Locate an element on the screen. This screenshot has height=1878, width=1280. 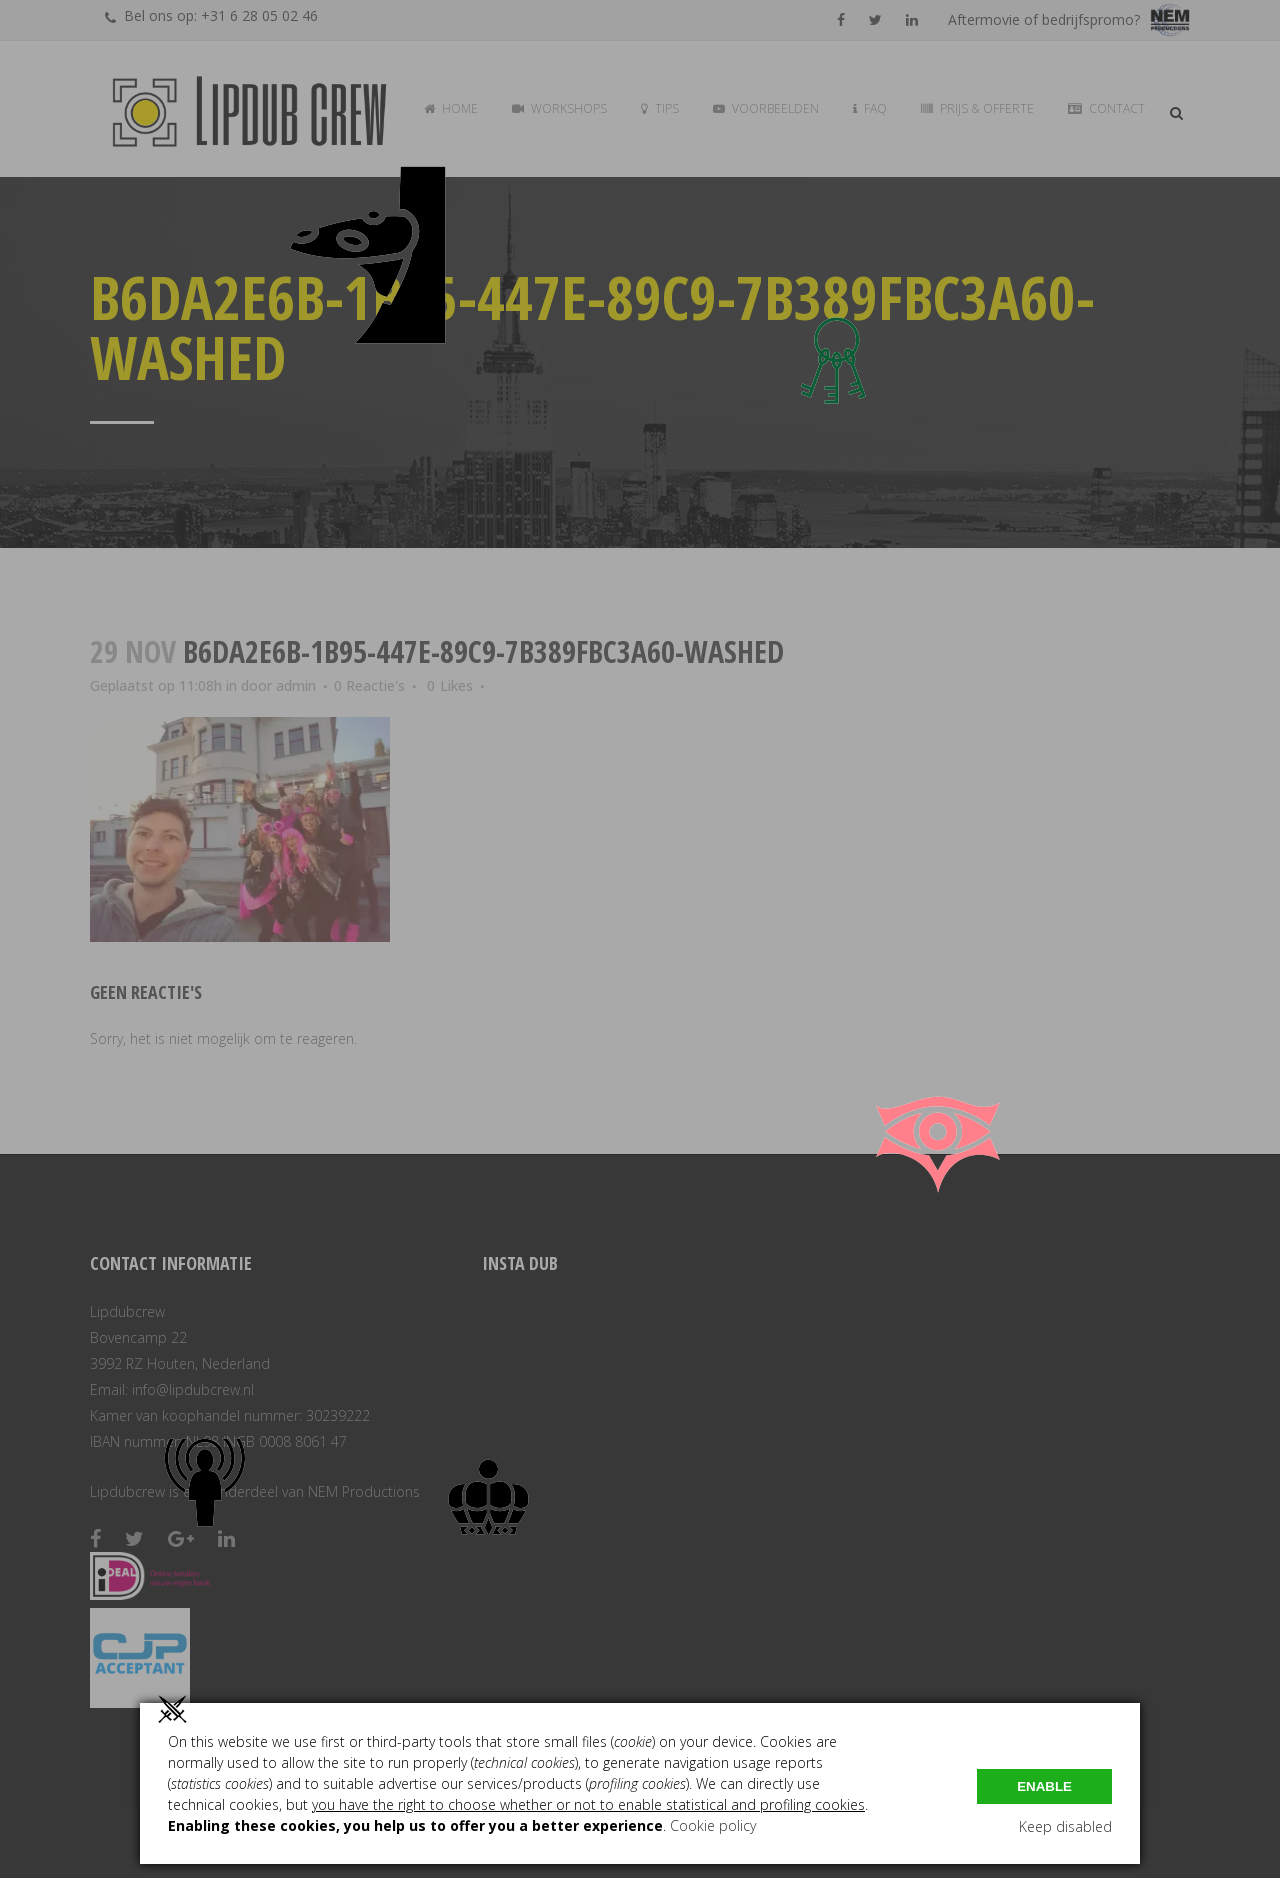
sheikah tribe symbol from the legend of zelda series is located at coordinates (937, 1137).